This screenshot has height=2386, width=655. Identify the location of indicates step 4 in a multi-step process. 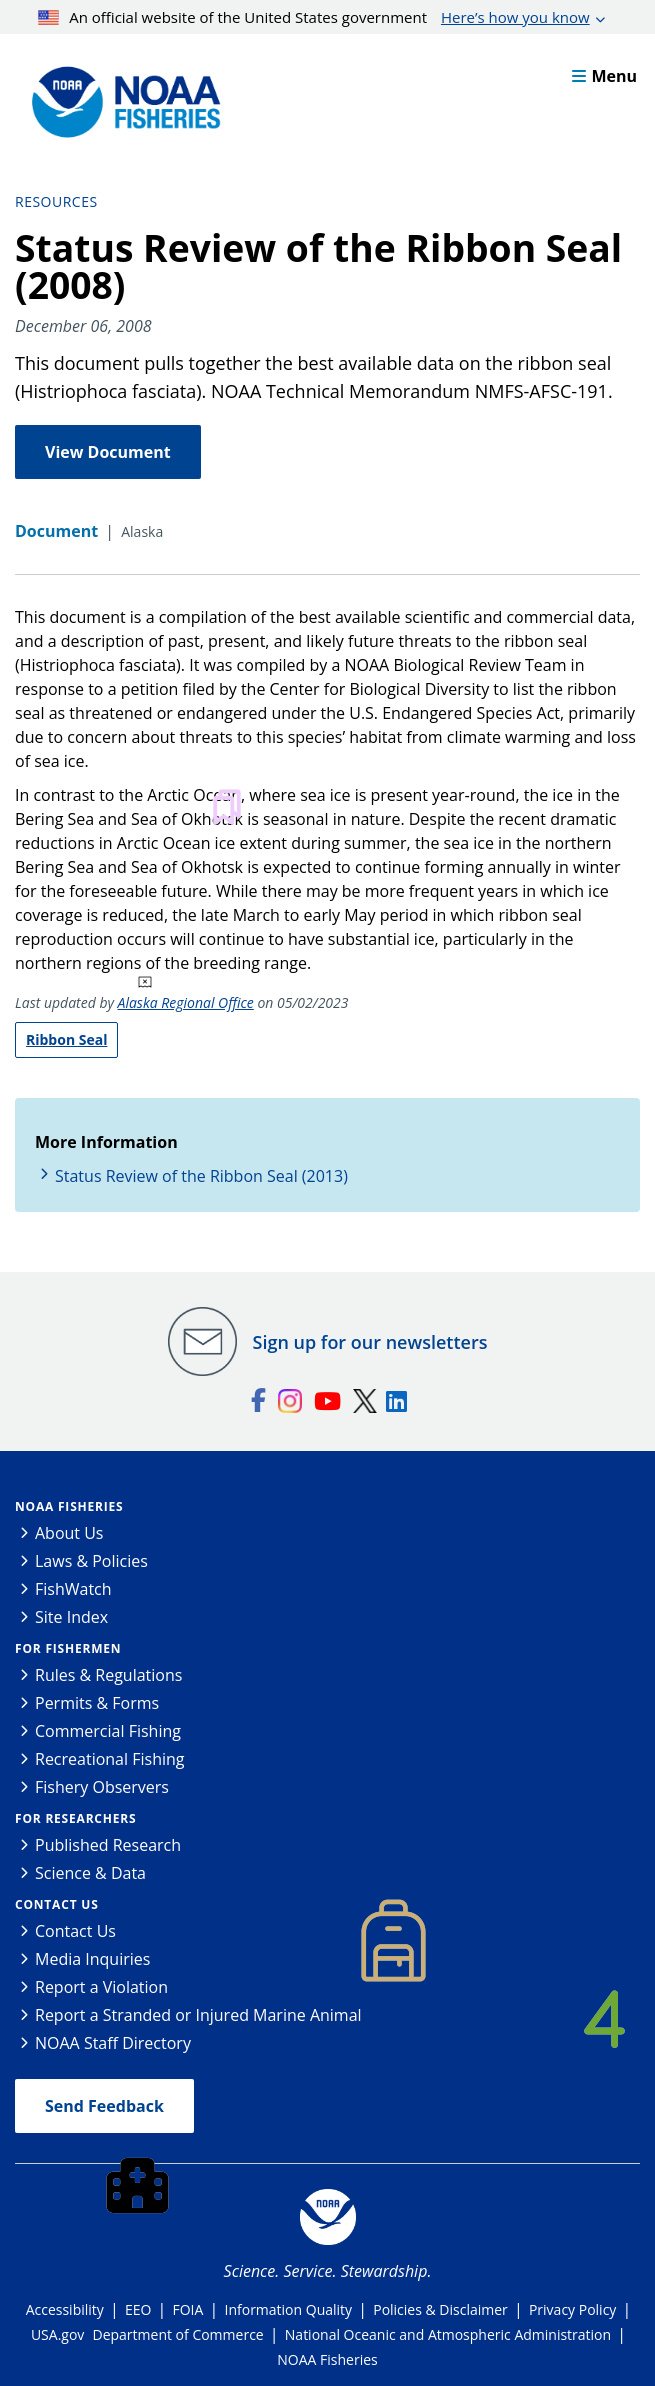
(604, 2017).